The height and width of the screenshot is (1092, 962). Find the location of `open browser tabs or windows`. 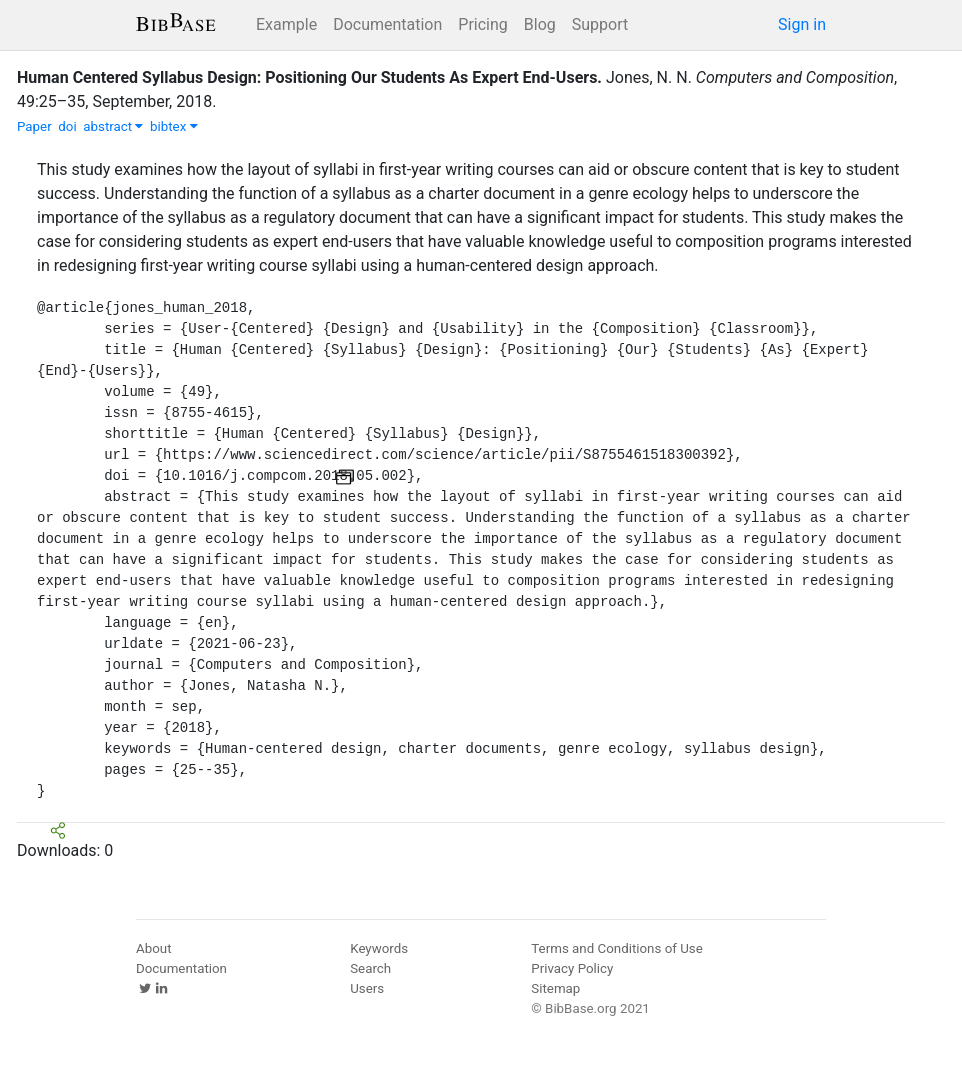

open browser tabs or windows is located at coordinates (345, 477).